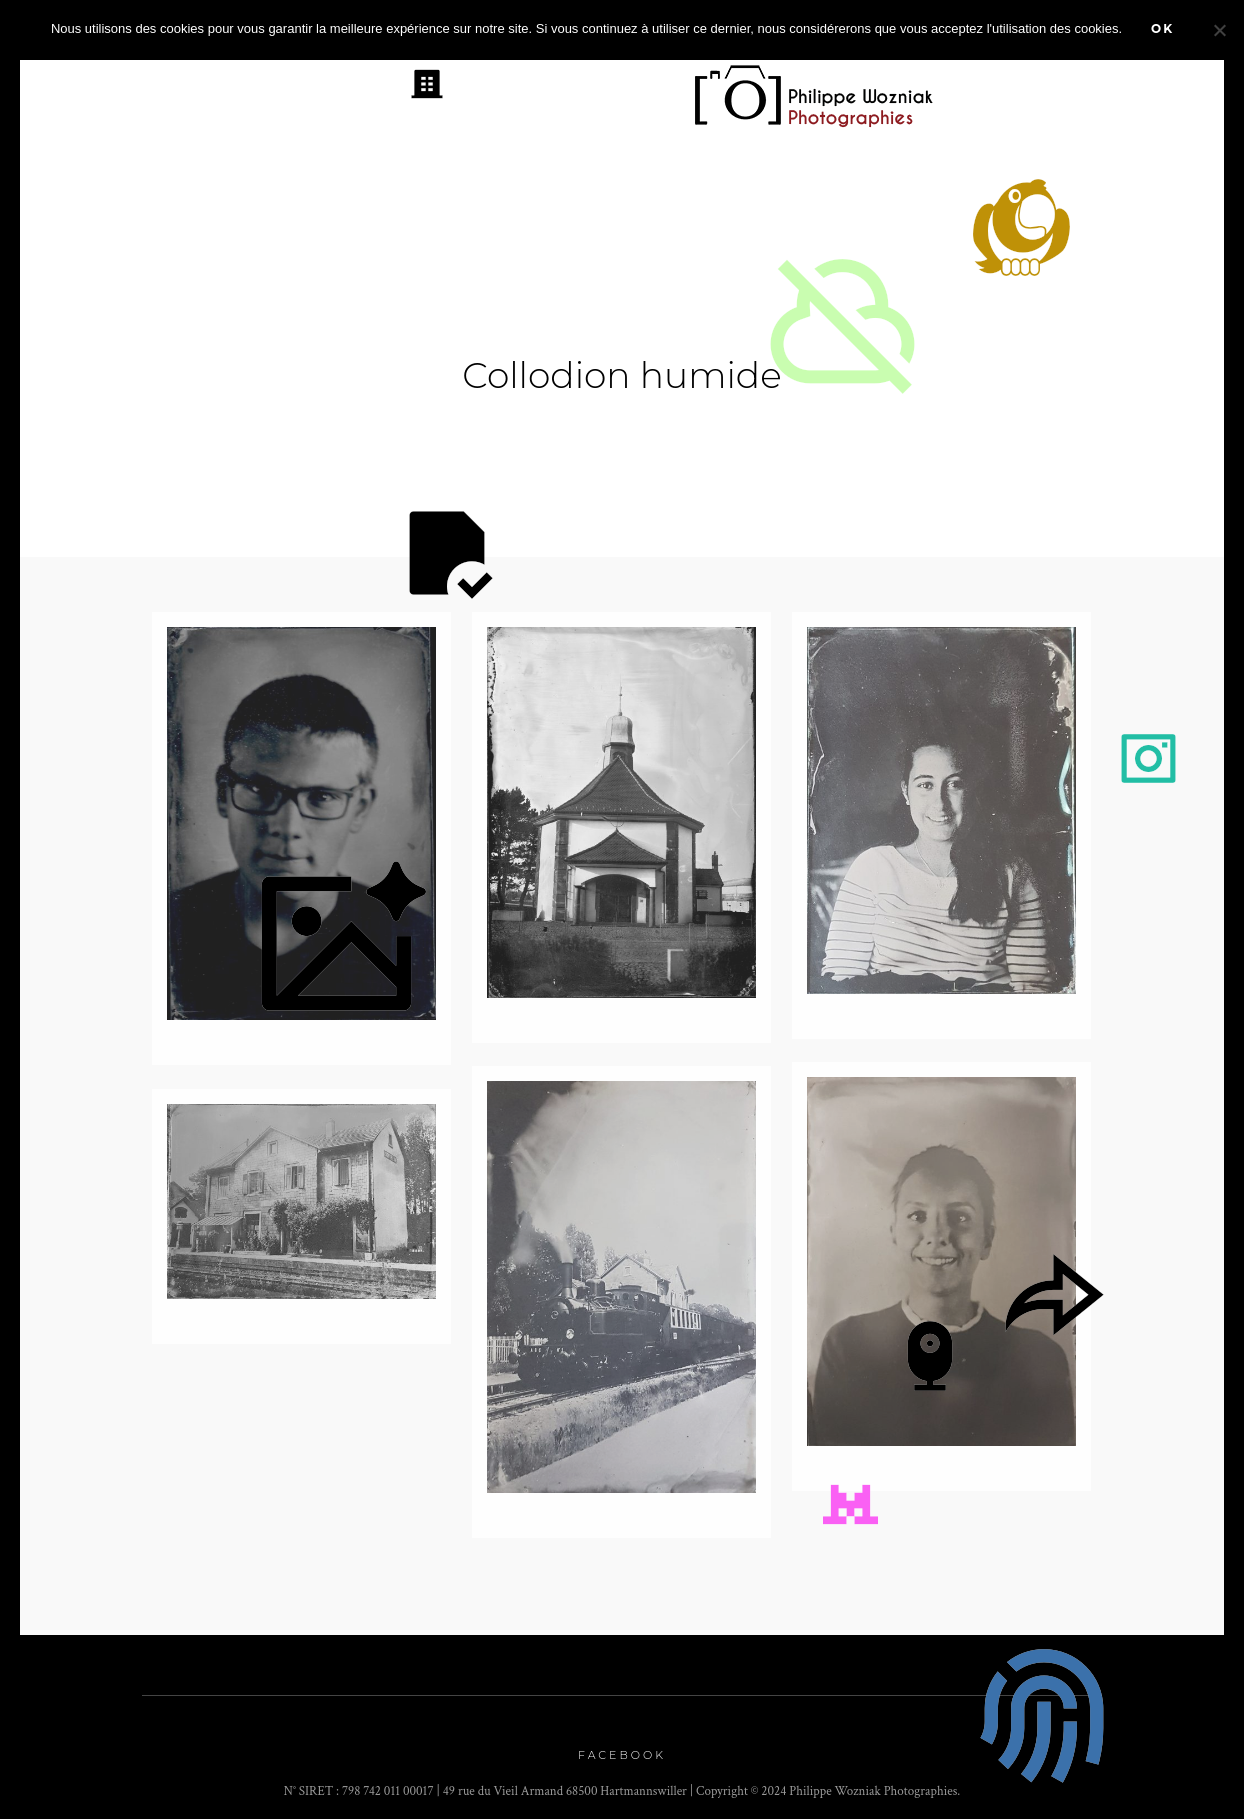 Image resolution: width=1244 pixels, height=1819 pixels. I want to click on generate or enhance an image using AI, so click(336, 943).